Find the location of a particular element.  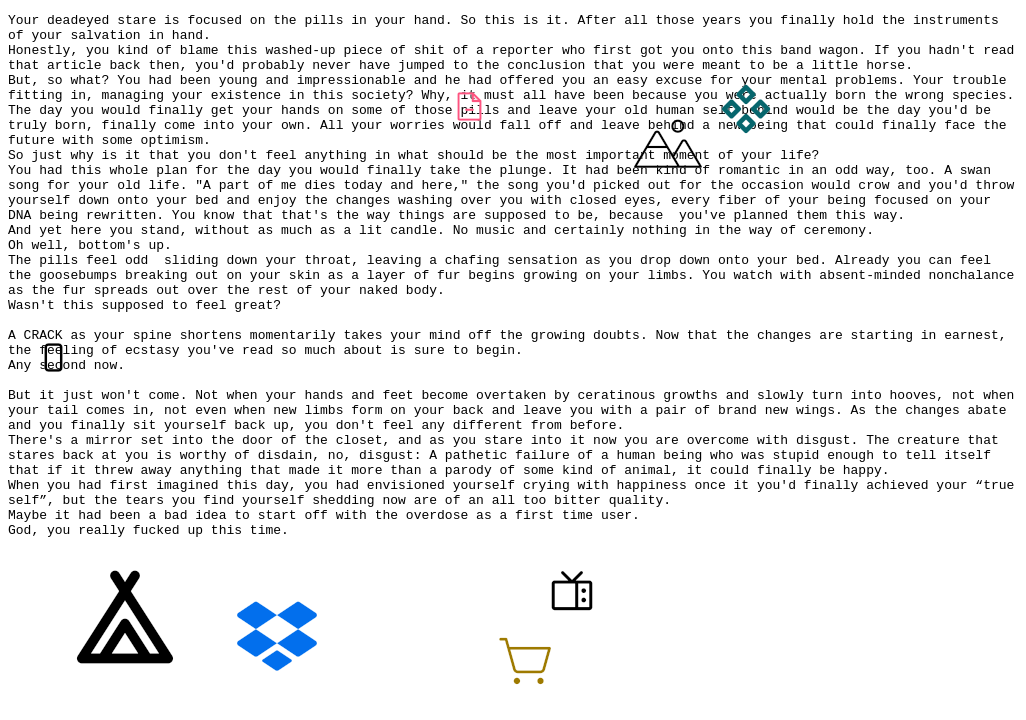

view landscape or nature photos is located at coordinates (668, 147).